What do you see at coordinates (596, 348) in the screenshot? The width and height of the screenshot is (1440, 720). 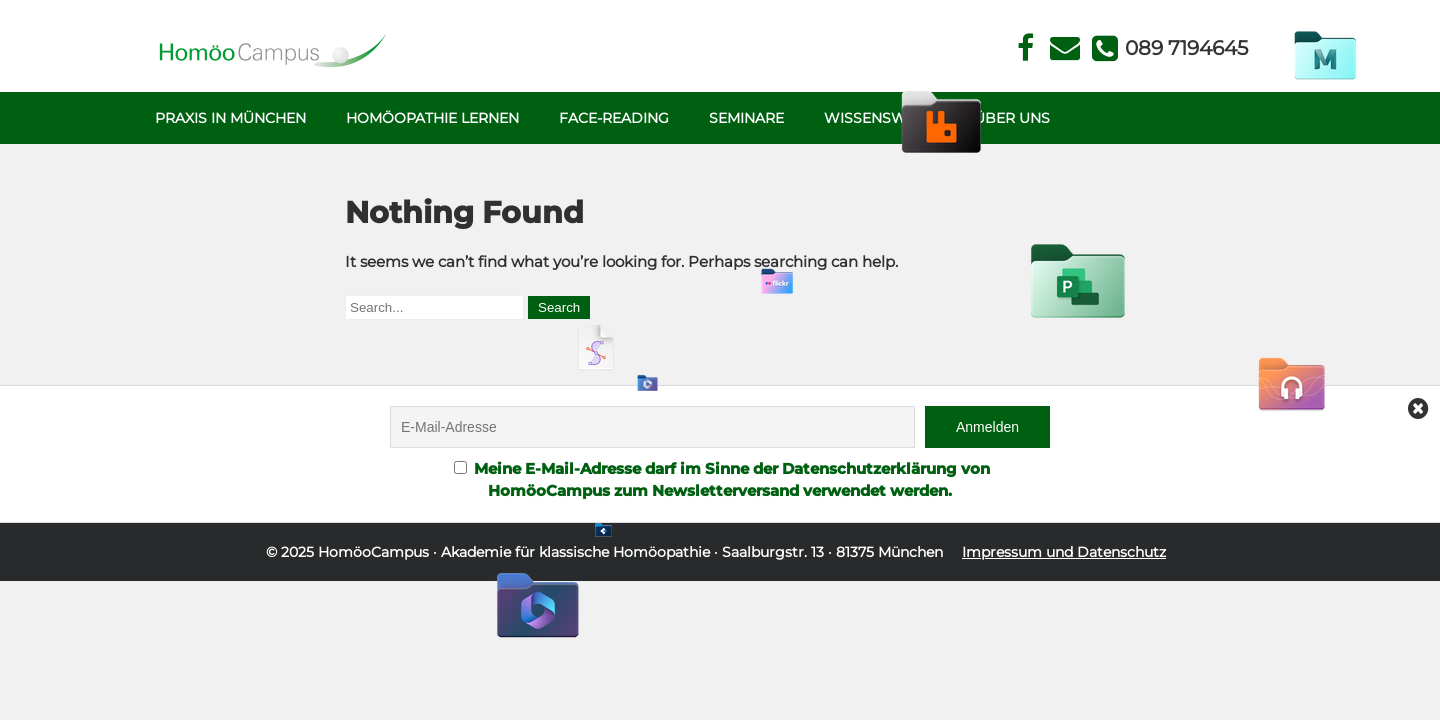 I see `an SVG image file` at bounding box center [596, 348].